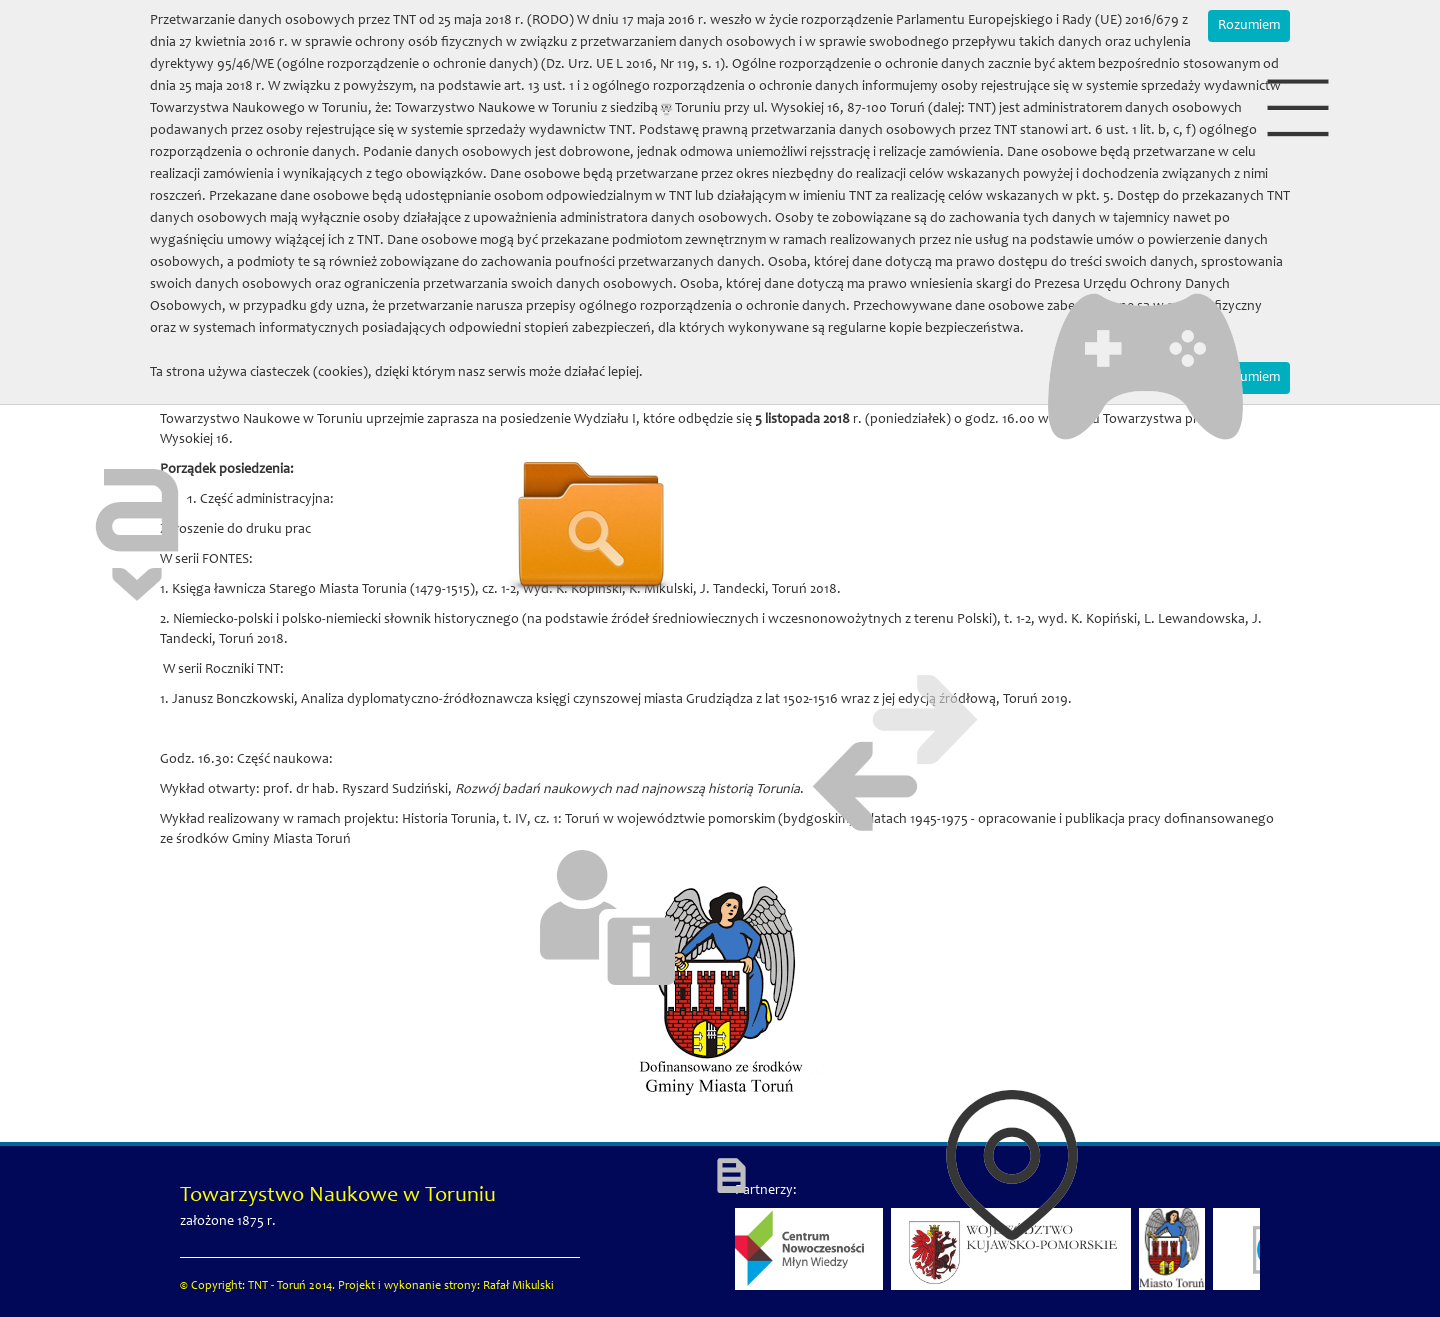  Describe the element at coordinates (1298, 110) in the screenshot. I see `open navigation menu` at that location.